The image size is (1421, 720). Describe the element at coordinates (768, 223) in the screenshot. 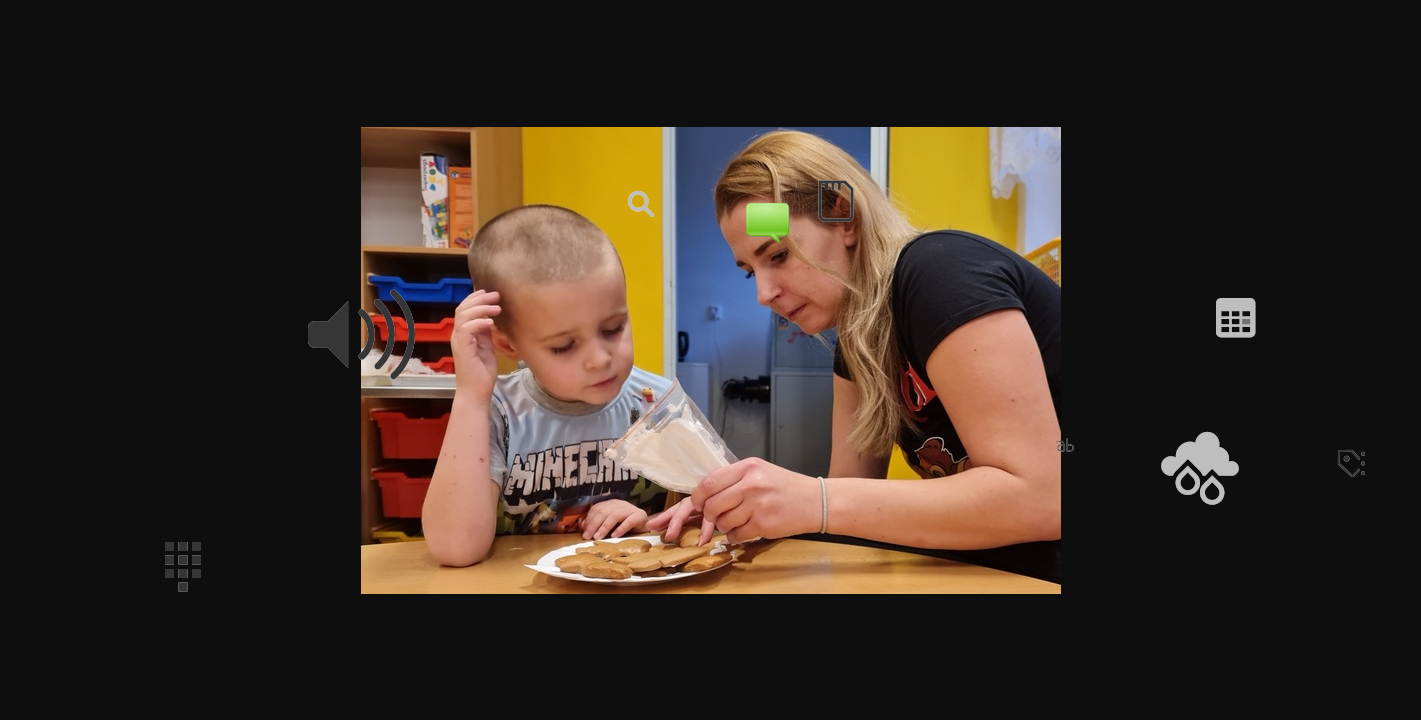

I see `indicates user is online and available` at that location.